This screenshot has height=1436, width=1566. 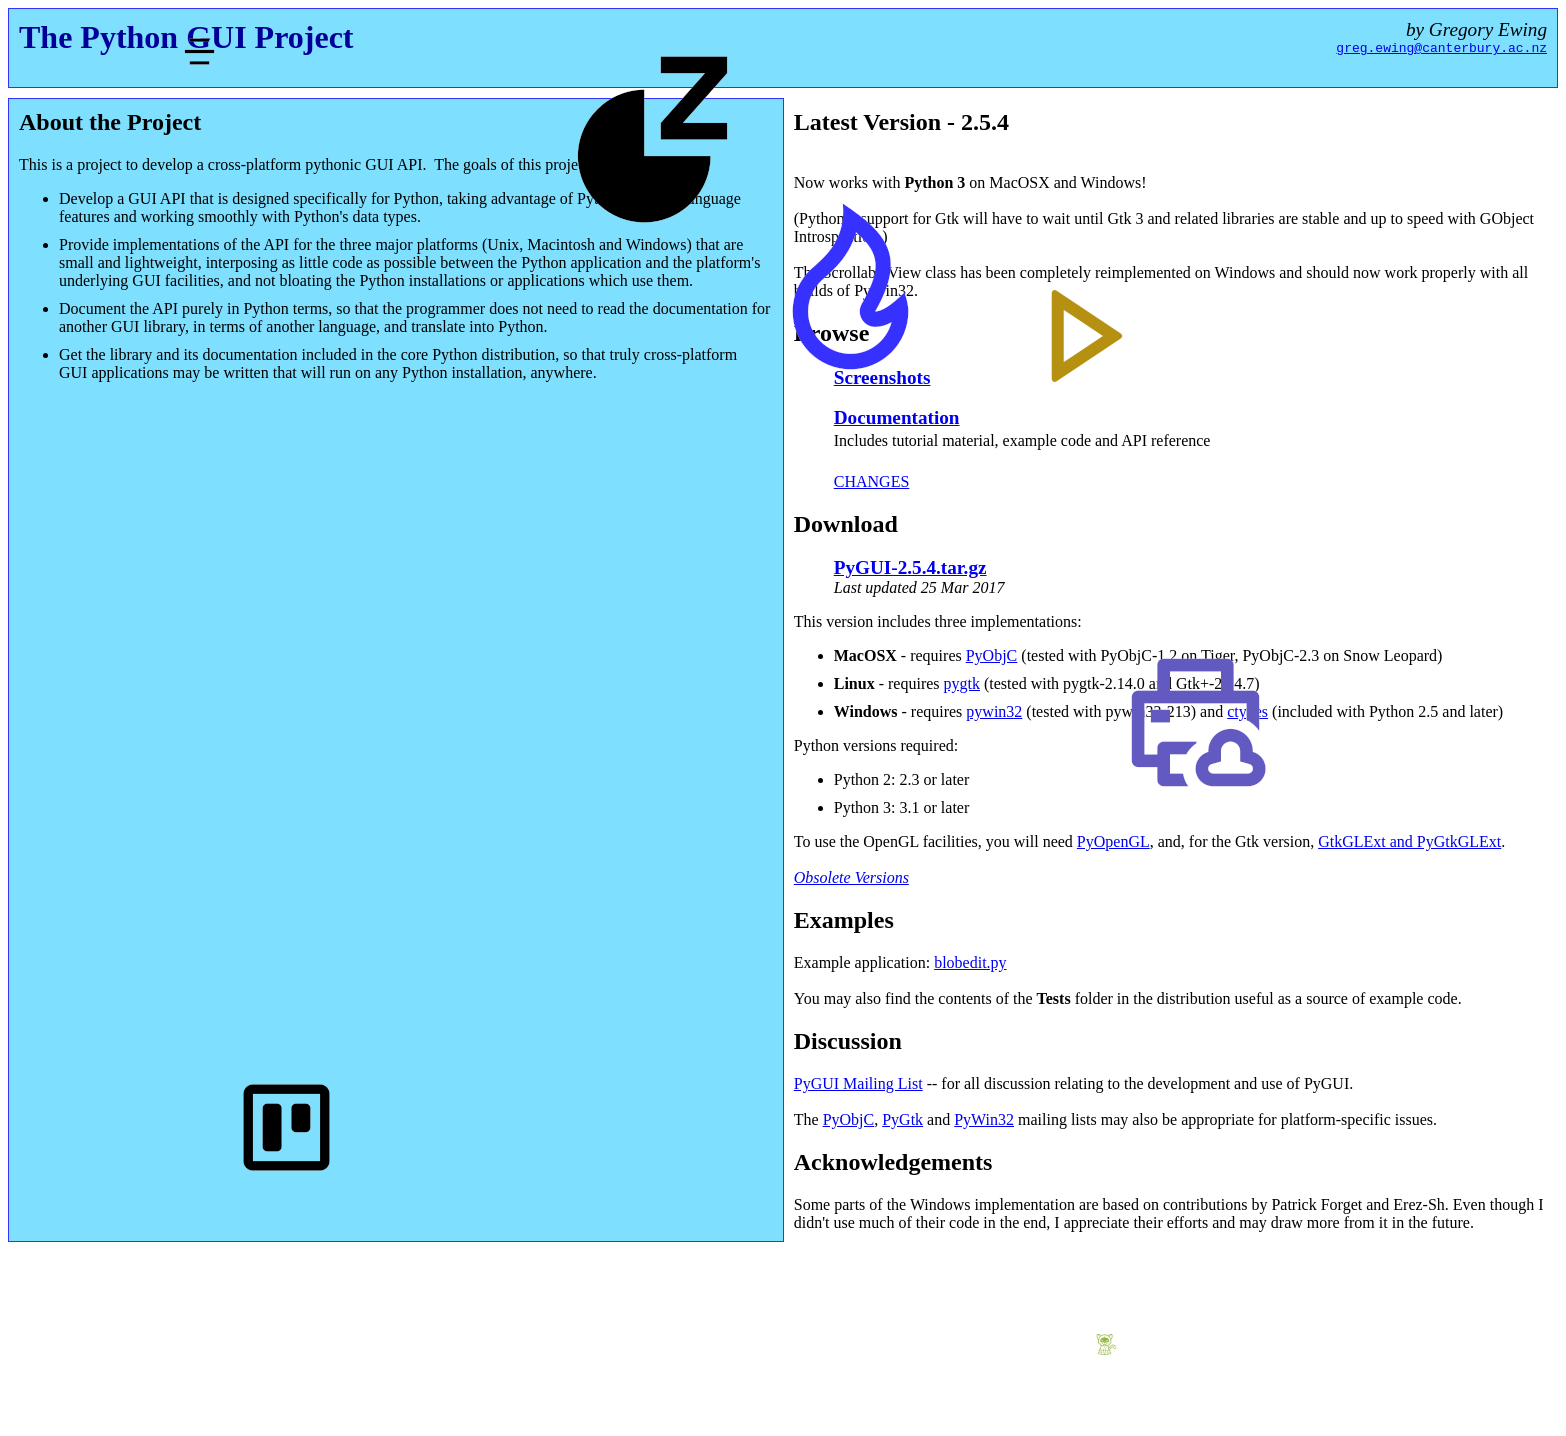 I want to click on view trending or hot content, so click(x=850, y=284).